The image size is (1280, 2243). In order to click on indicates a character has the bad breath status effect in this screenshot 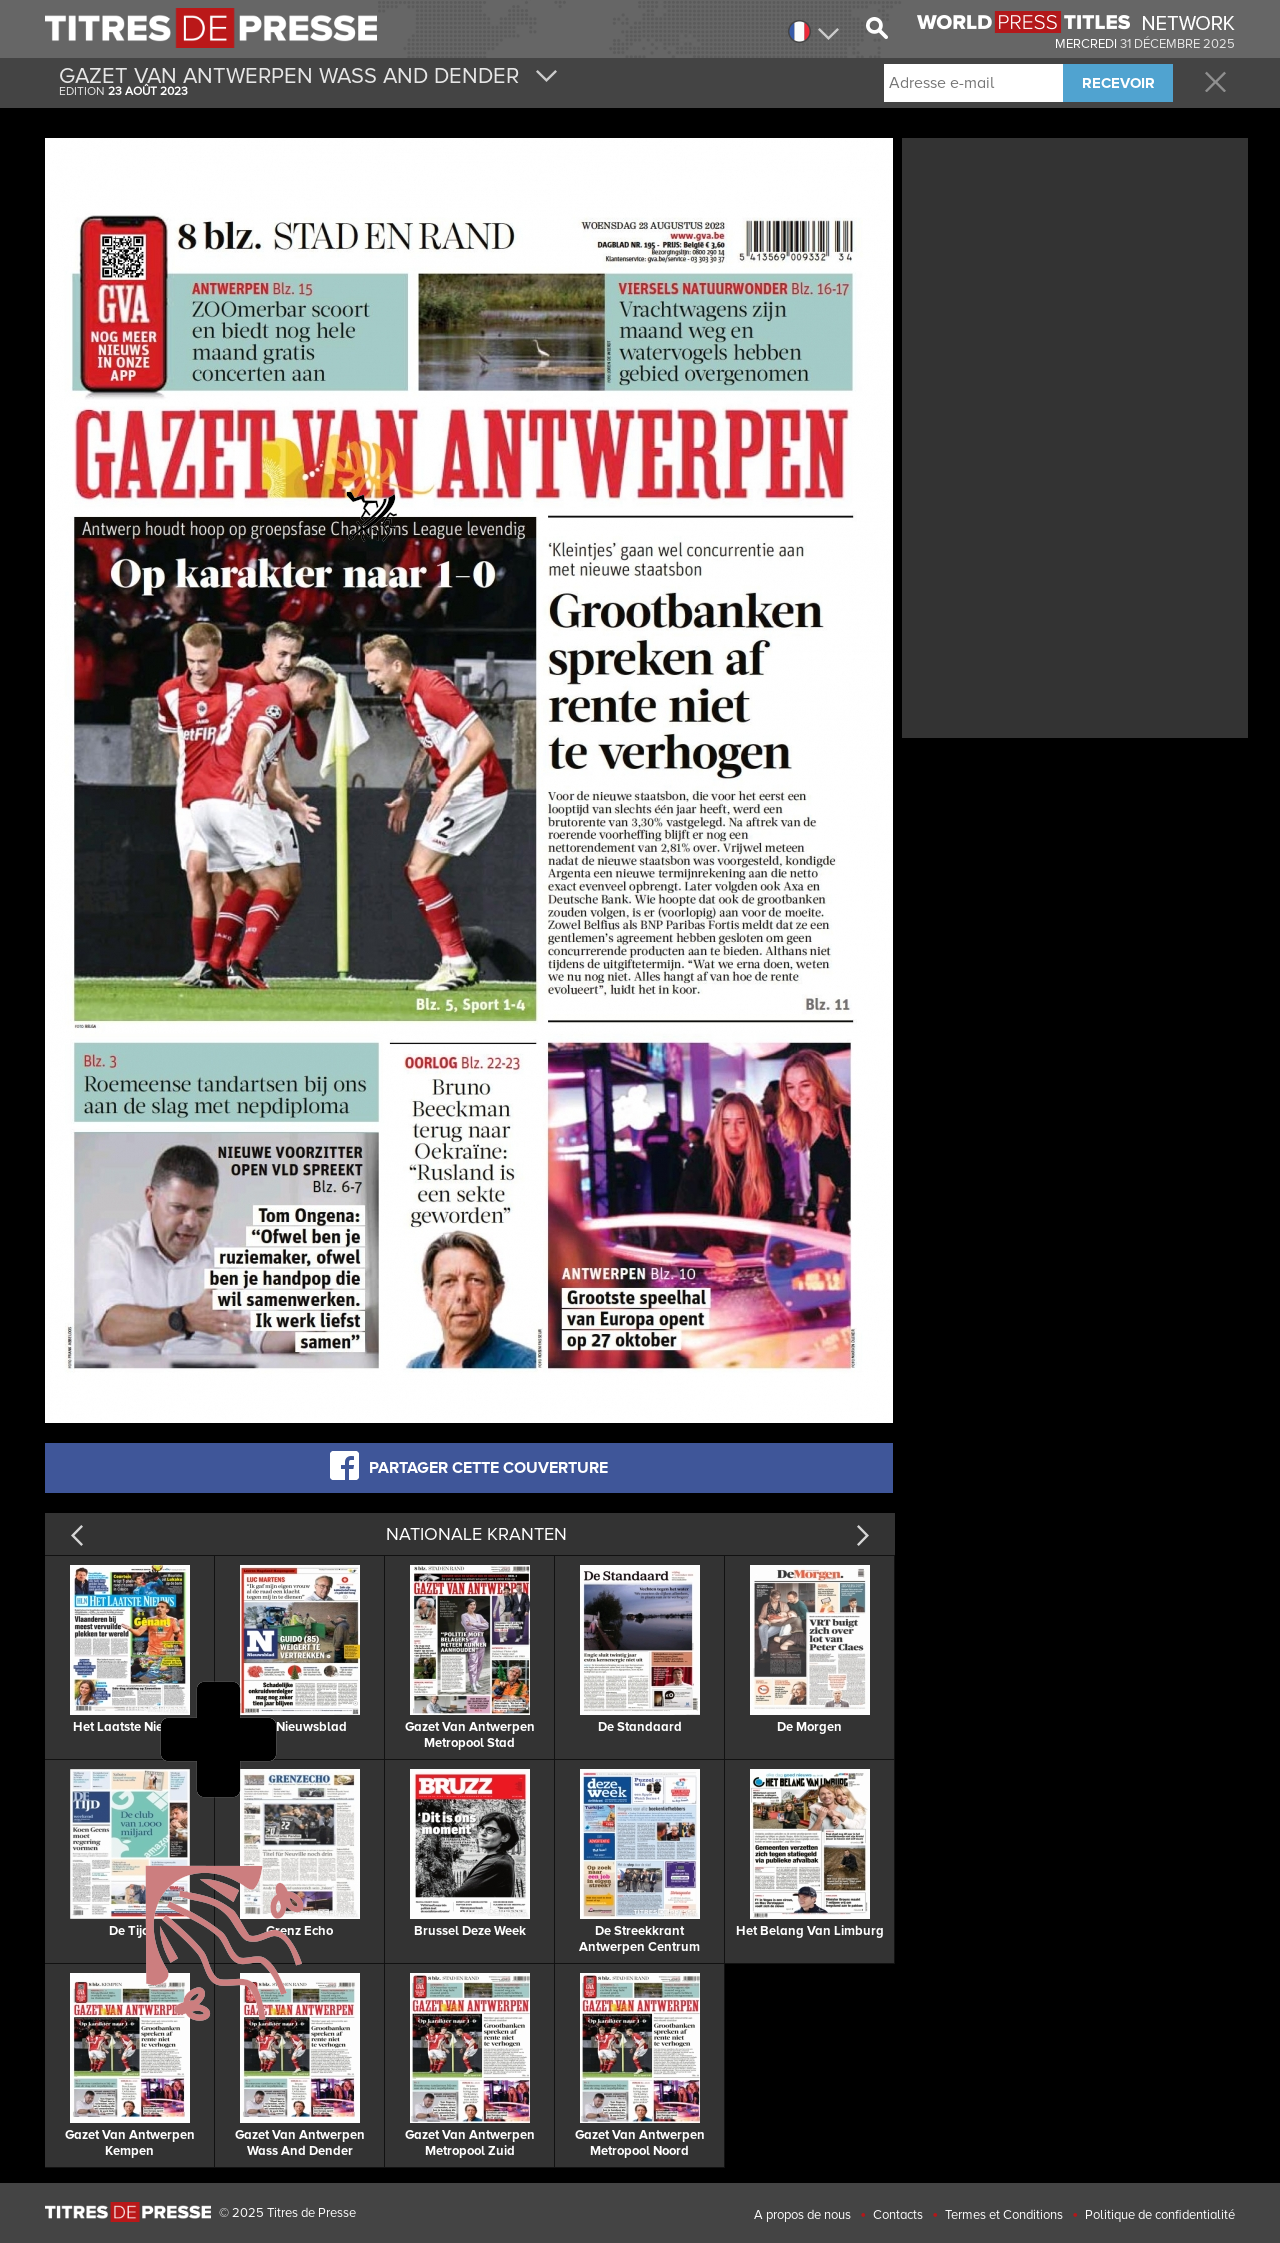, I will do `click(226, 1947)`.